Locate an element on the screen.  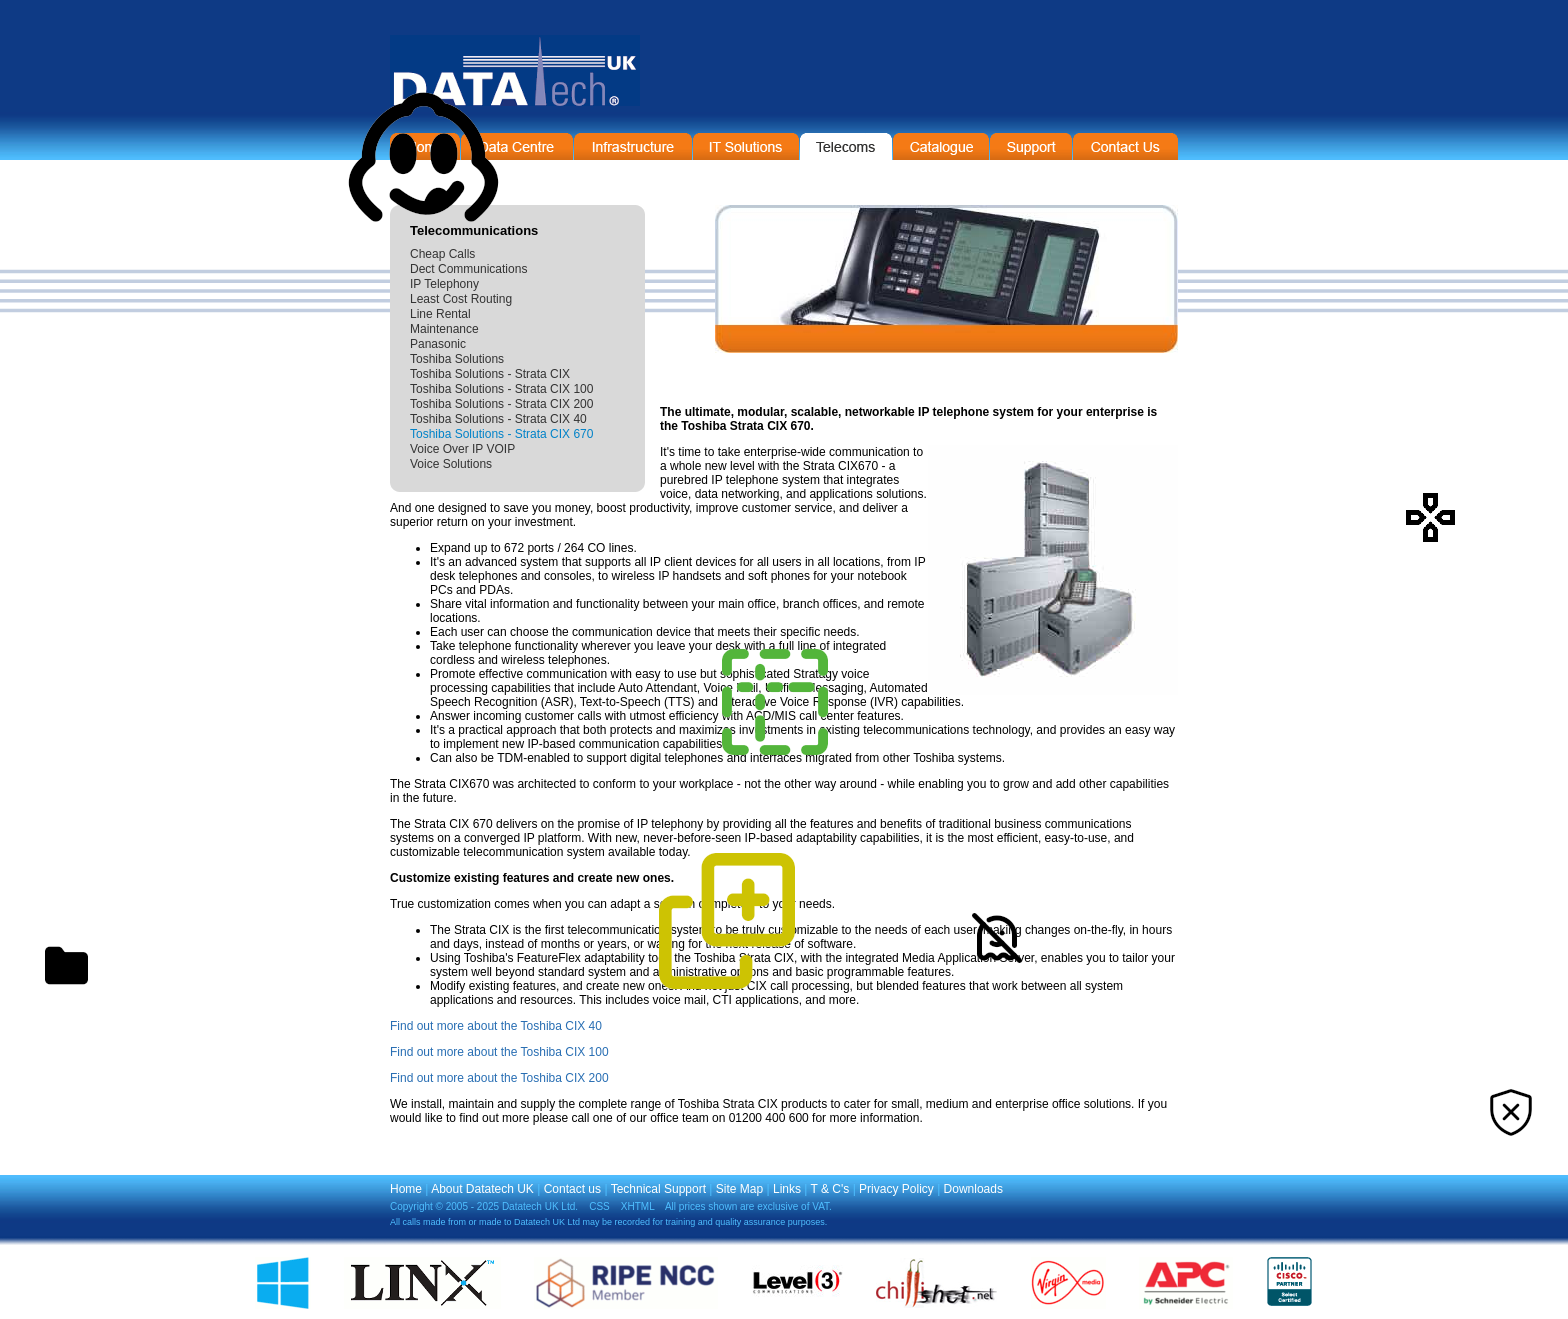
access gaming features or controls is located at coordinates (1430, 517).